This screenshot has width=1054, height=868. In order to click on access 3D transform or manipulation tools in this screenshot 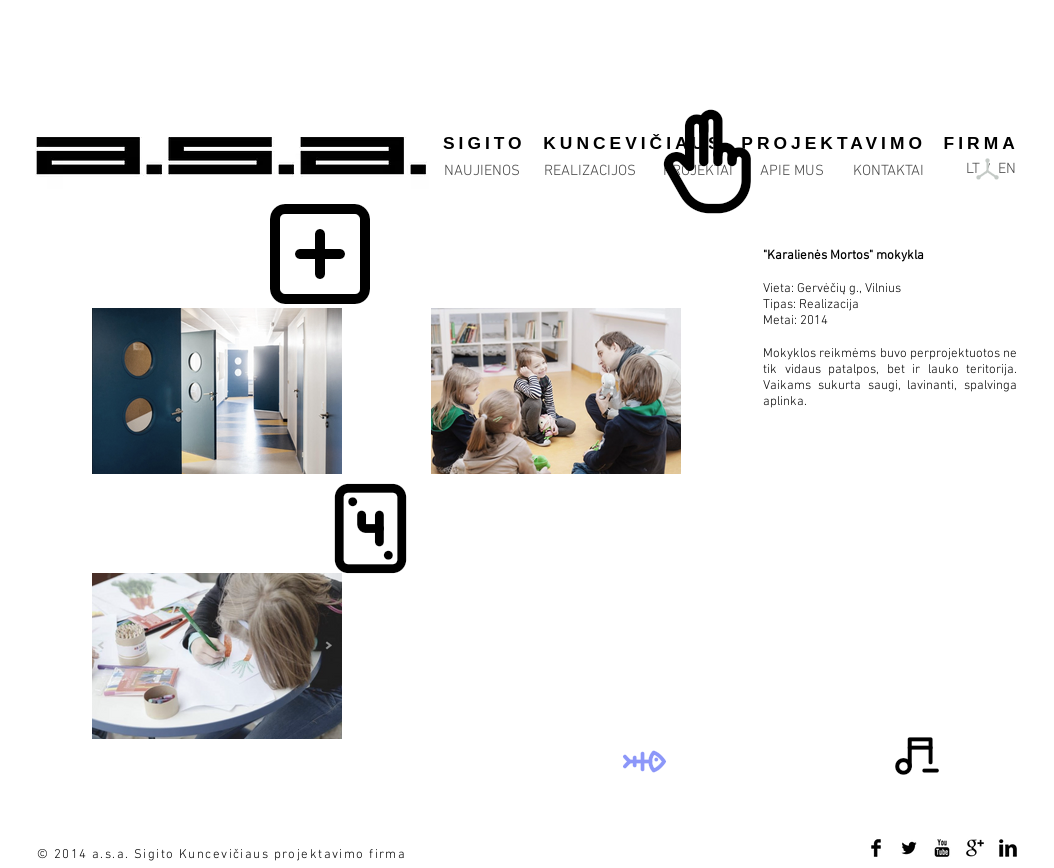, I will do `click(987, 169)`.